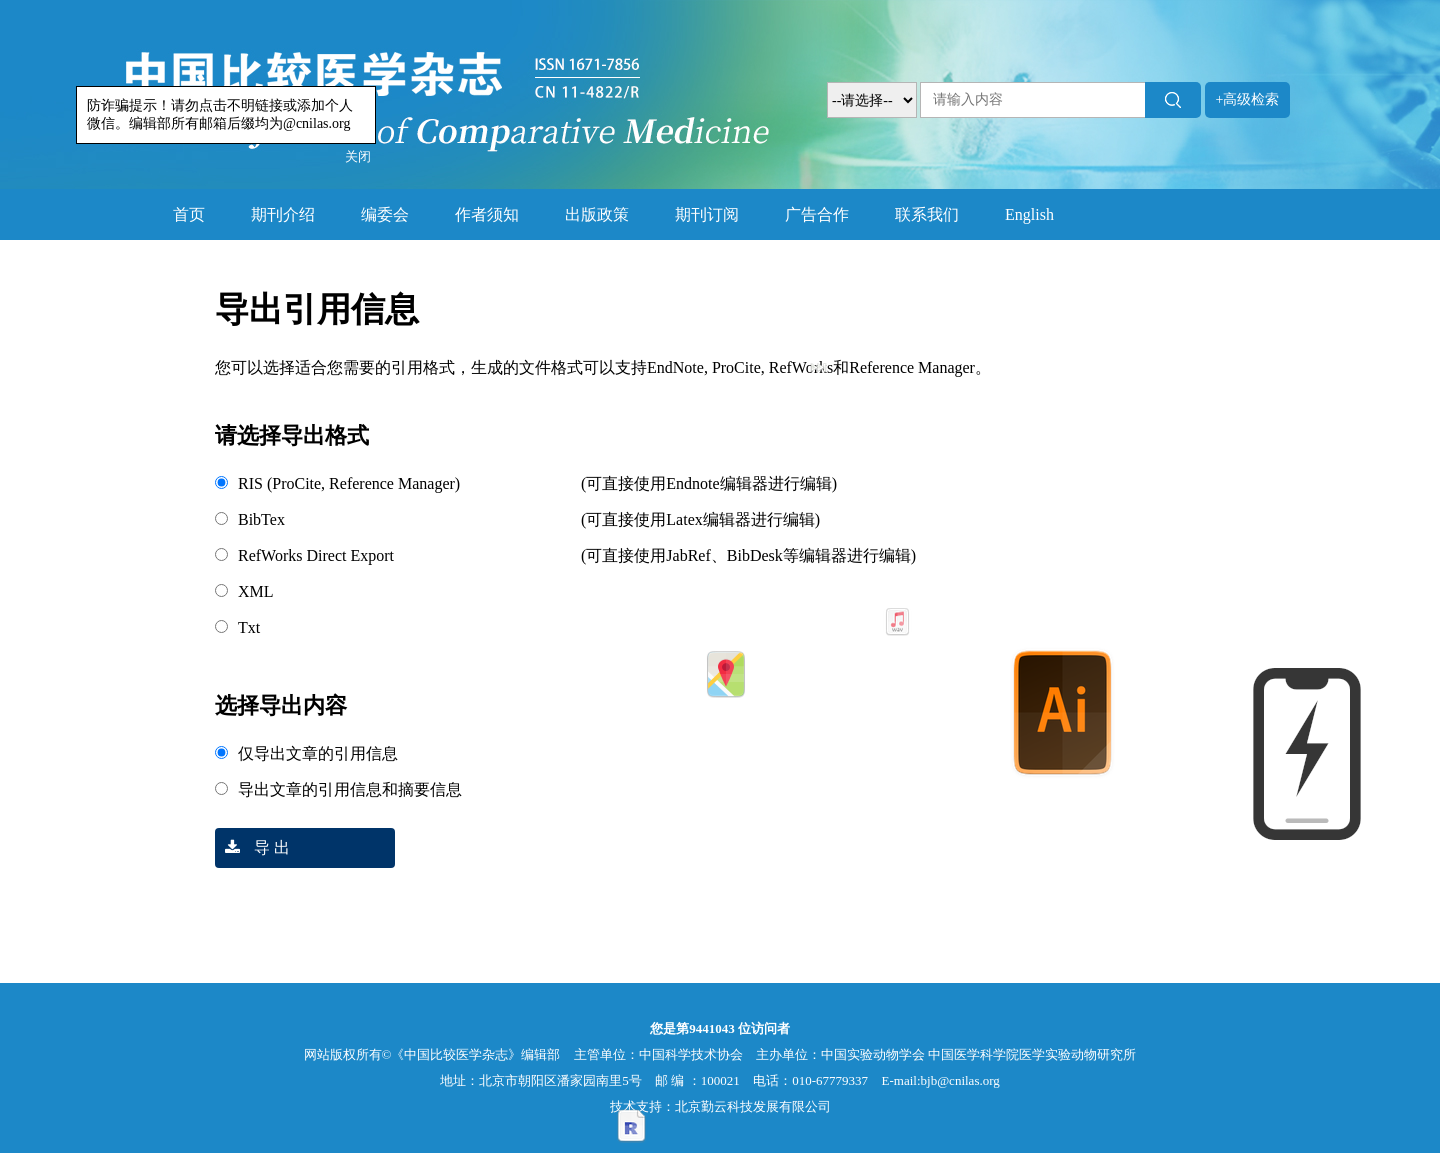  I want to click on audio file in wav format, so click(897, 621).